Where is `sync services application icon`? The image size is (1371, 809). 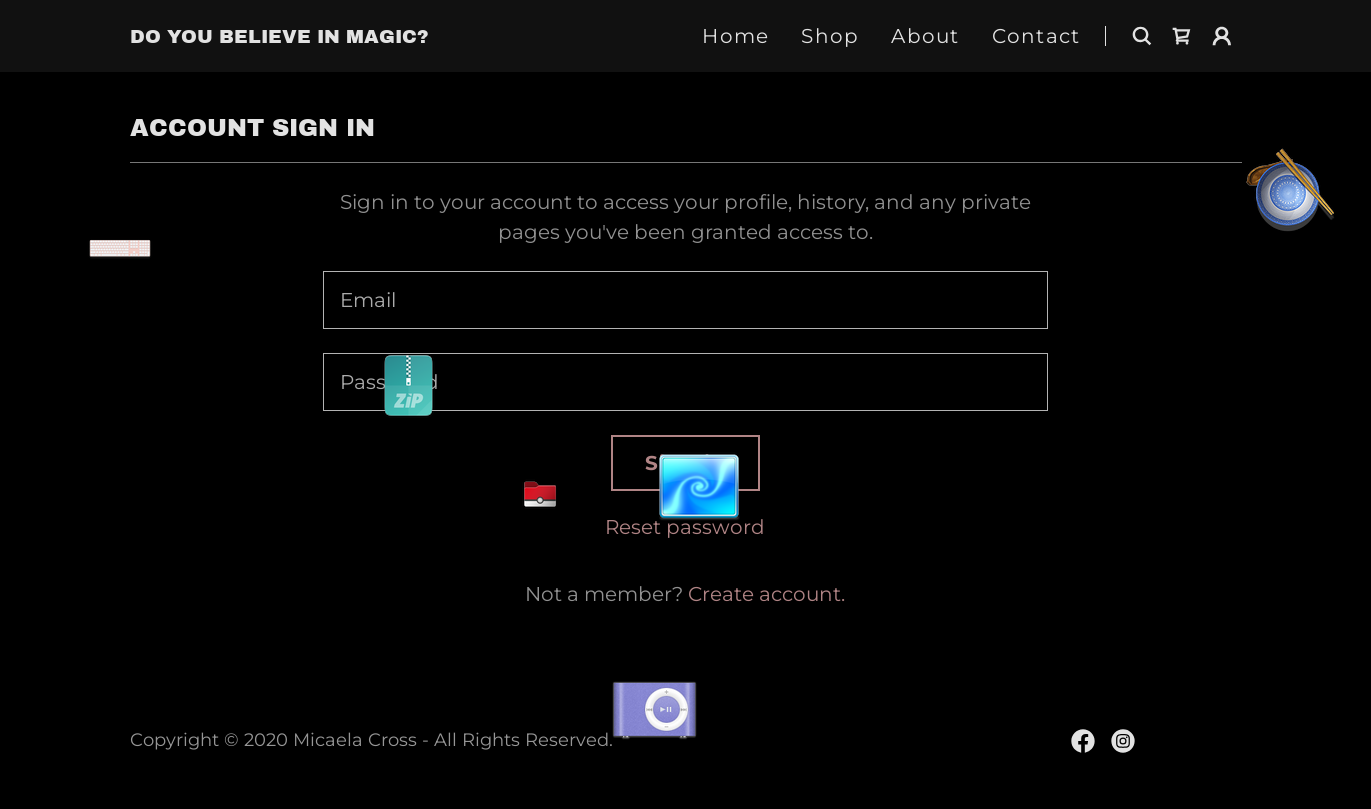
sync services application icon is located at coordinates (1290, 188).